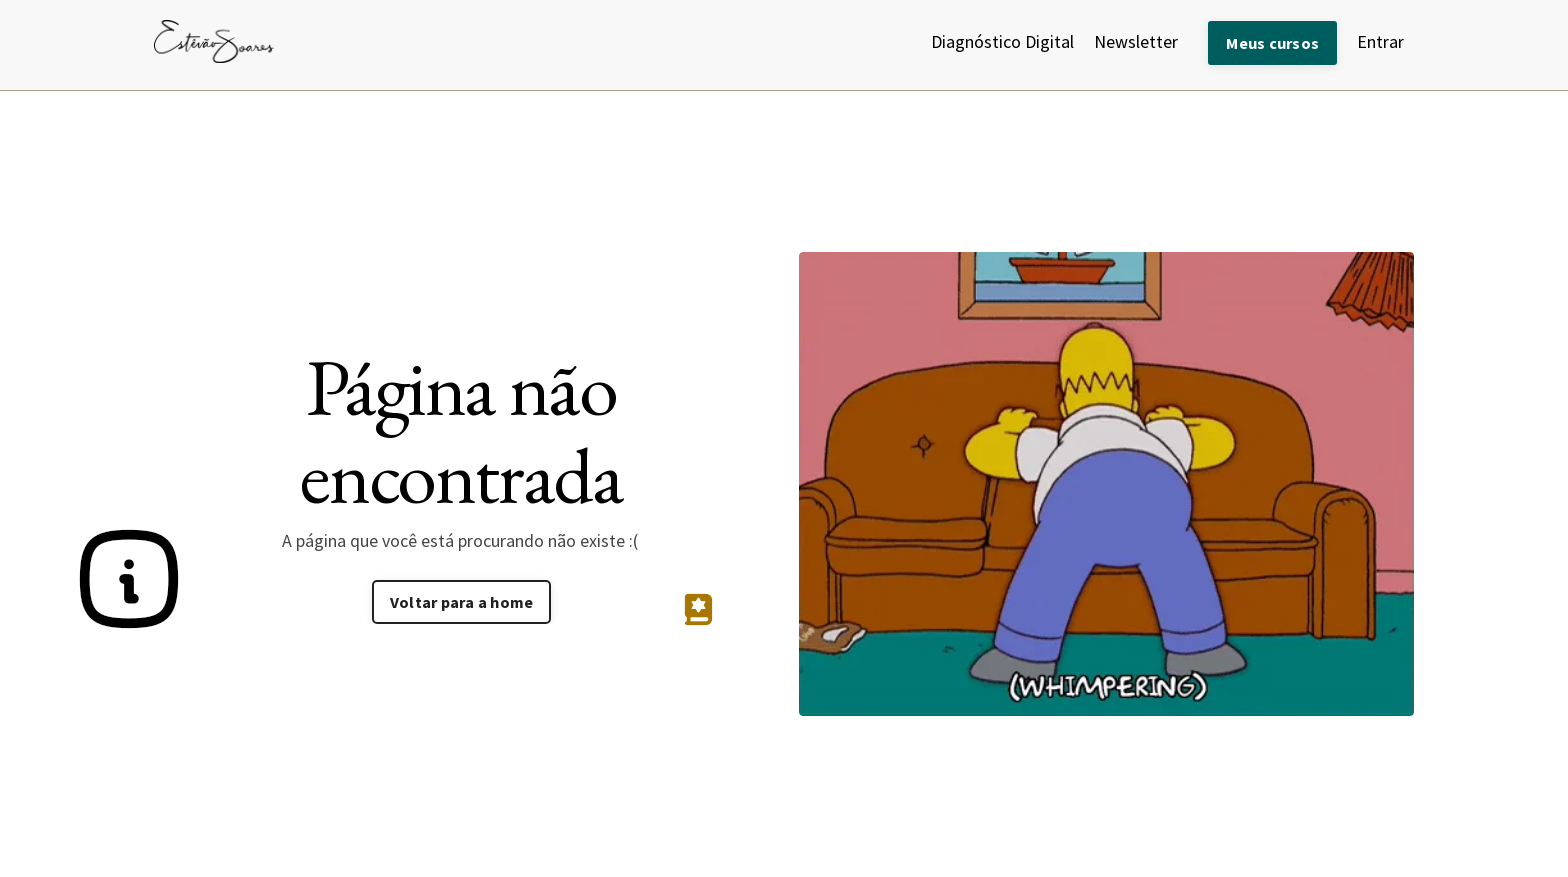 Image resolution: width=1568 pixels, height=877 pixels. What do you see at coordinates (129, 579) in the screenshot?
I see `view more information or details` at bounding box center [129, 579].